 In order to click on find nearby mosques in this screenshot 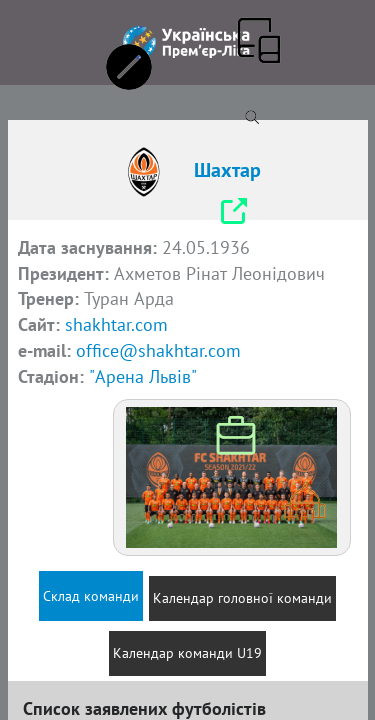, I will do `click(305, 503)`.